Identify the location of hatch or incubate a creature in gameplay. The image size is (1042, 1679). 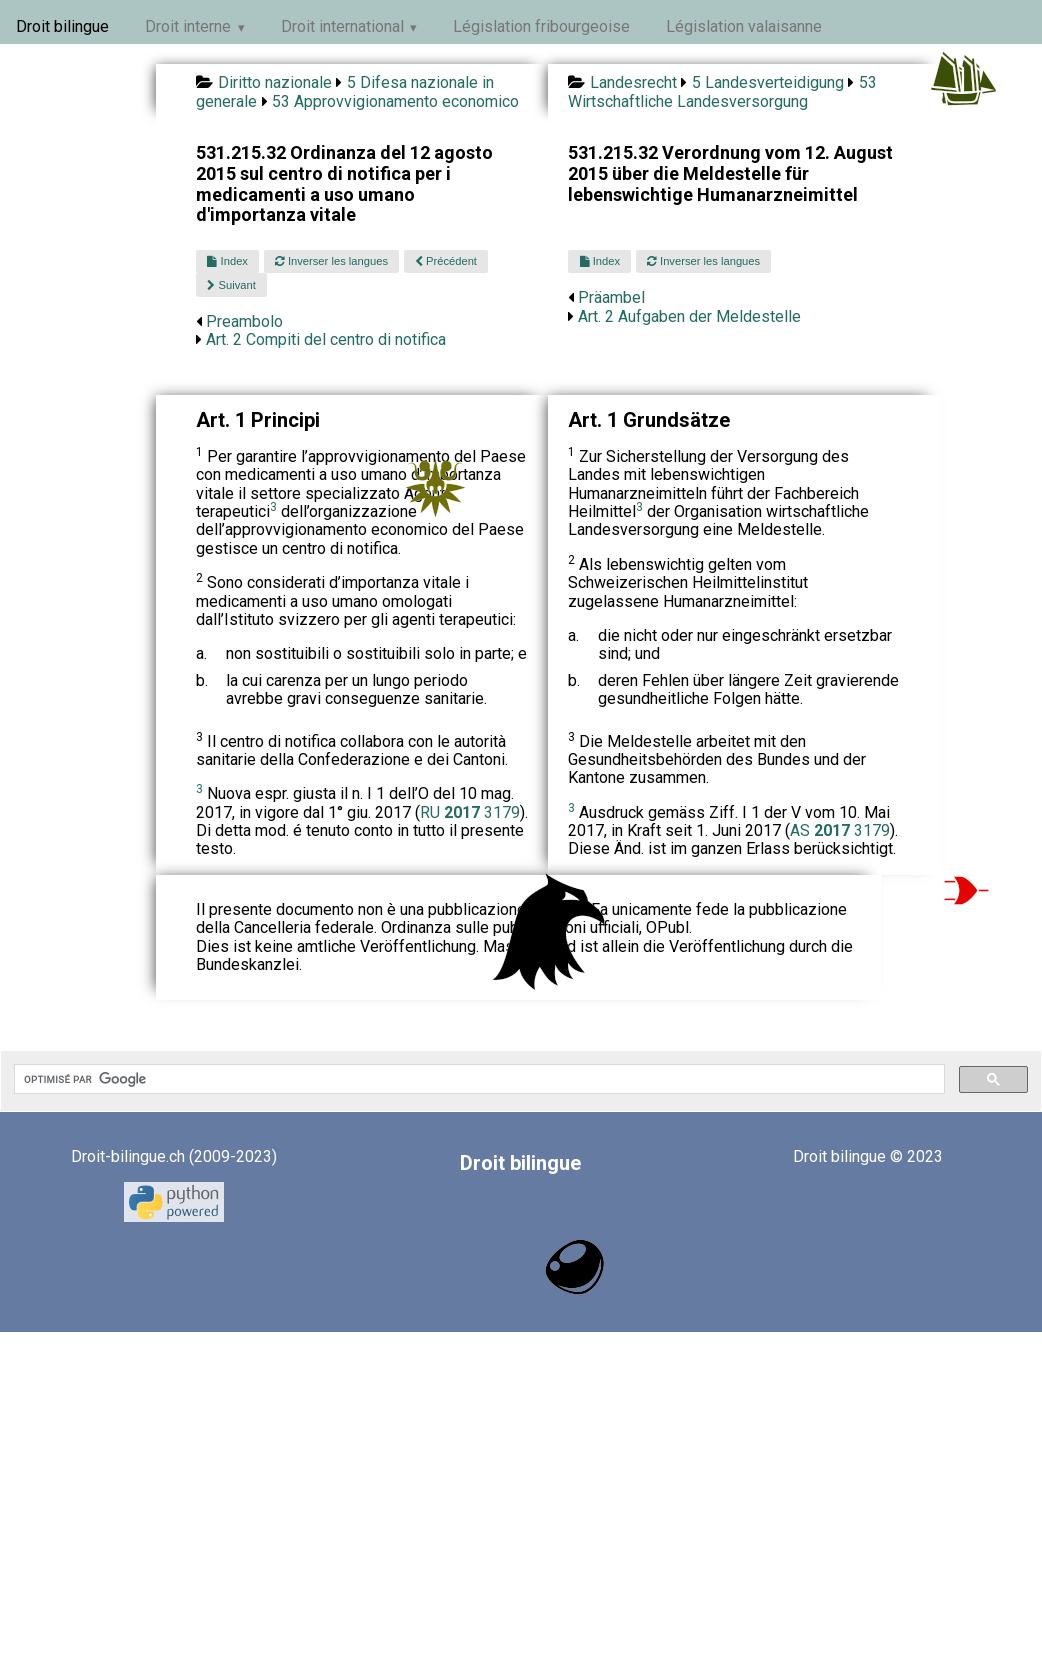
(574, 1267).